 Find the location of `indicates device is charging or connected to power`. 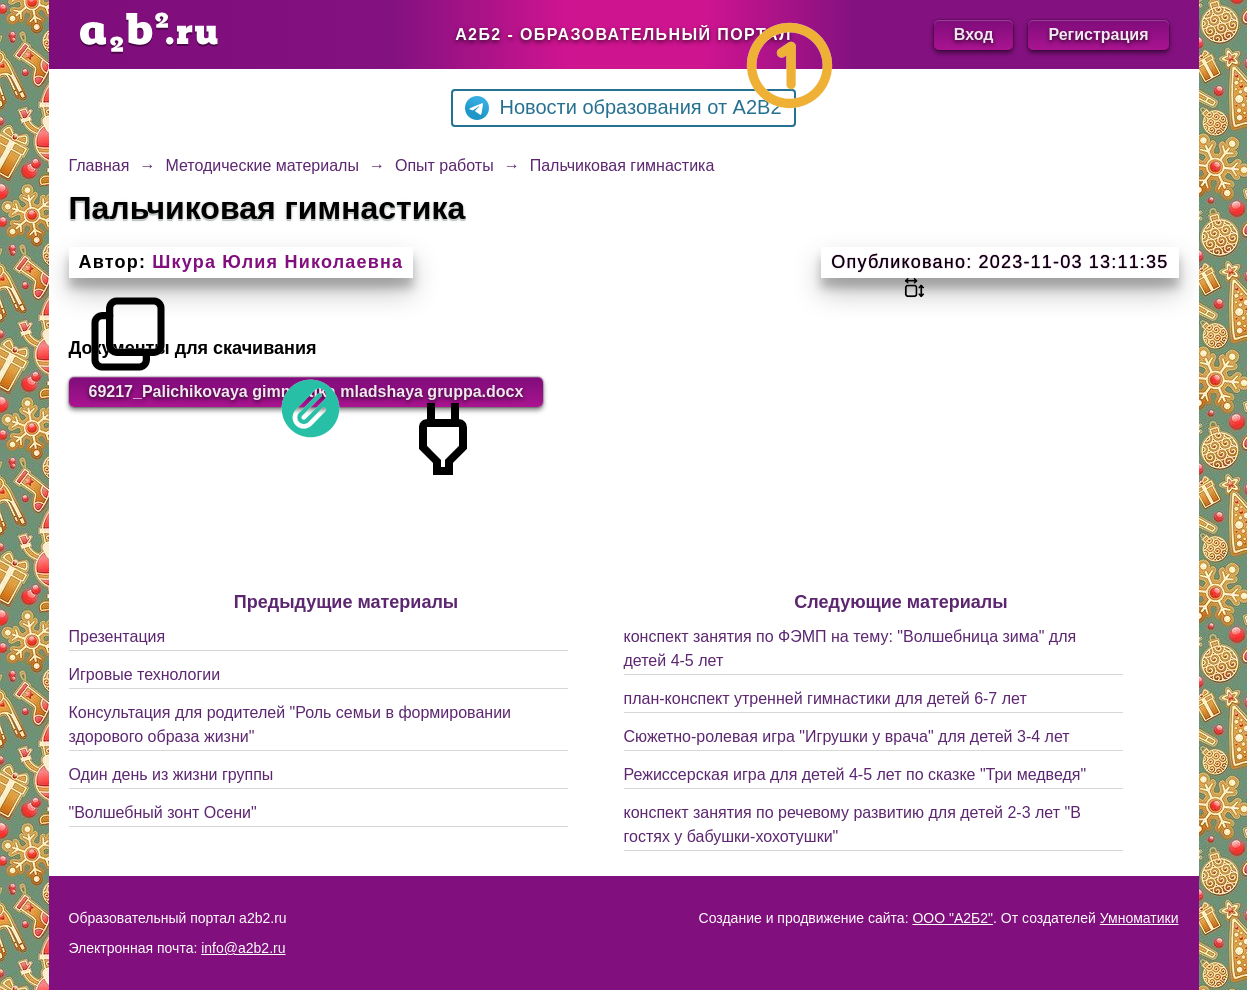

indicates device is charging or connected to power is located at coordinates (443, 439).